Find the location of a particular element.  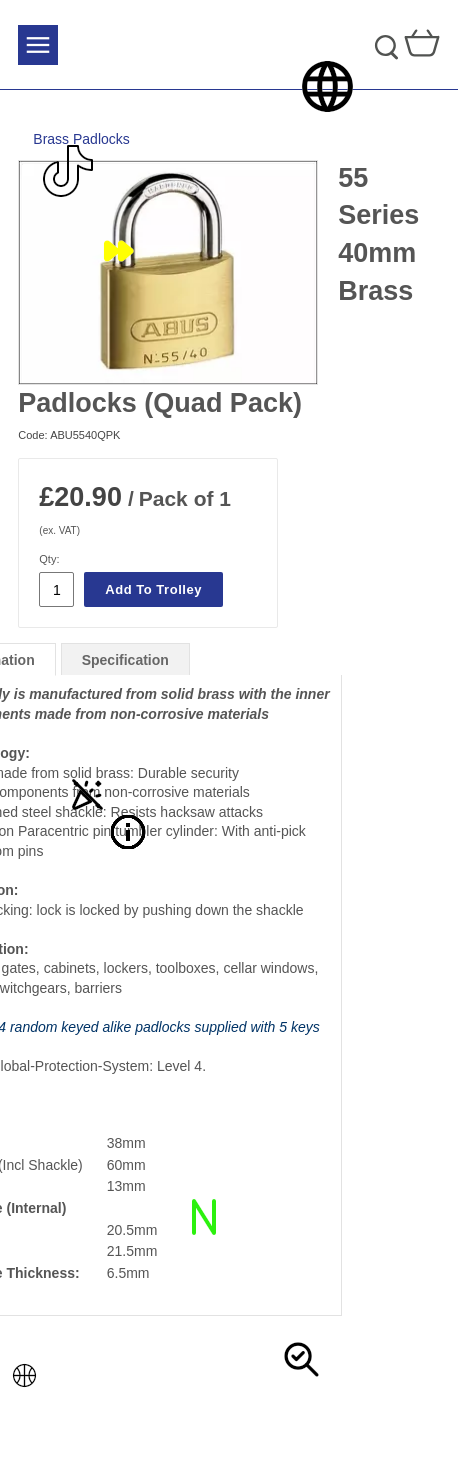

open the TikTok app is located at coordinates (68, 172).